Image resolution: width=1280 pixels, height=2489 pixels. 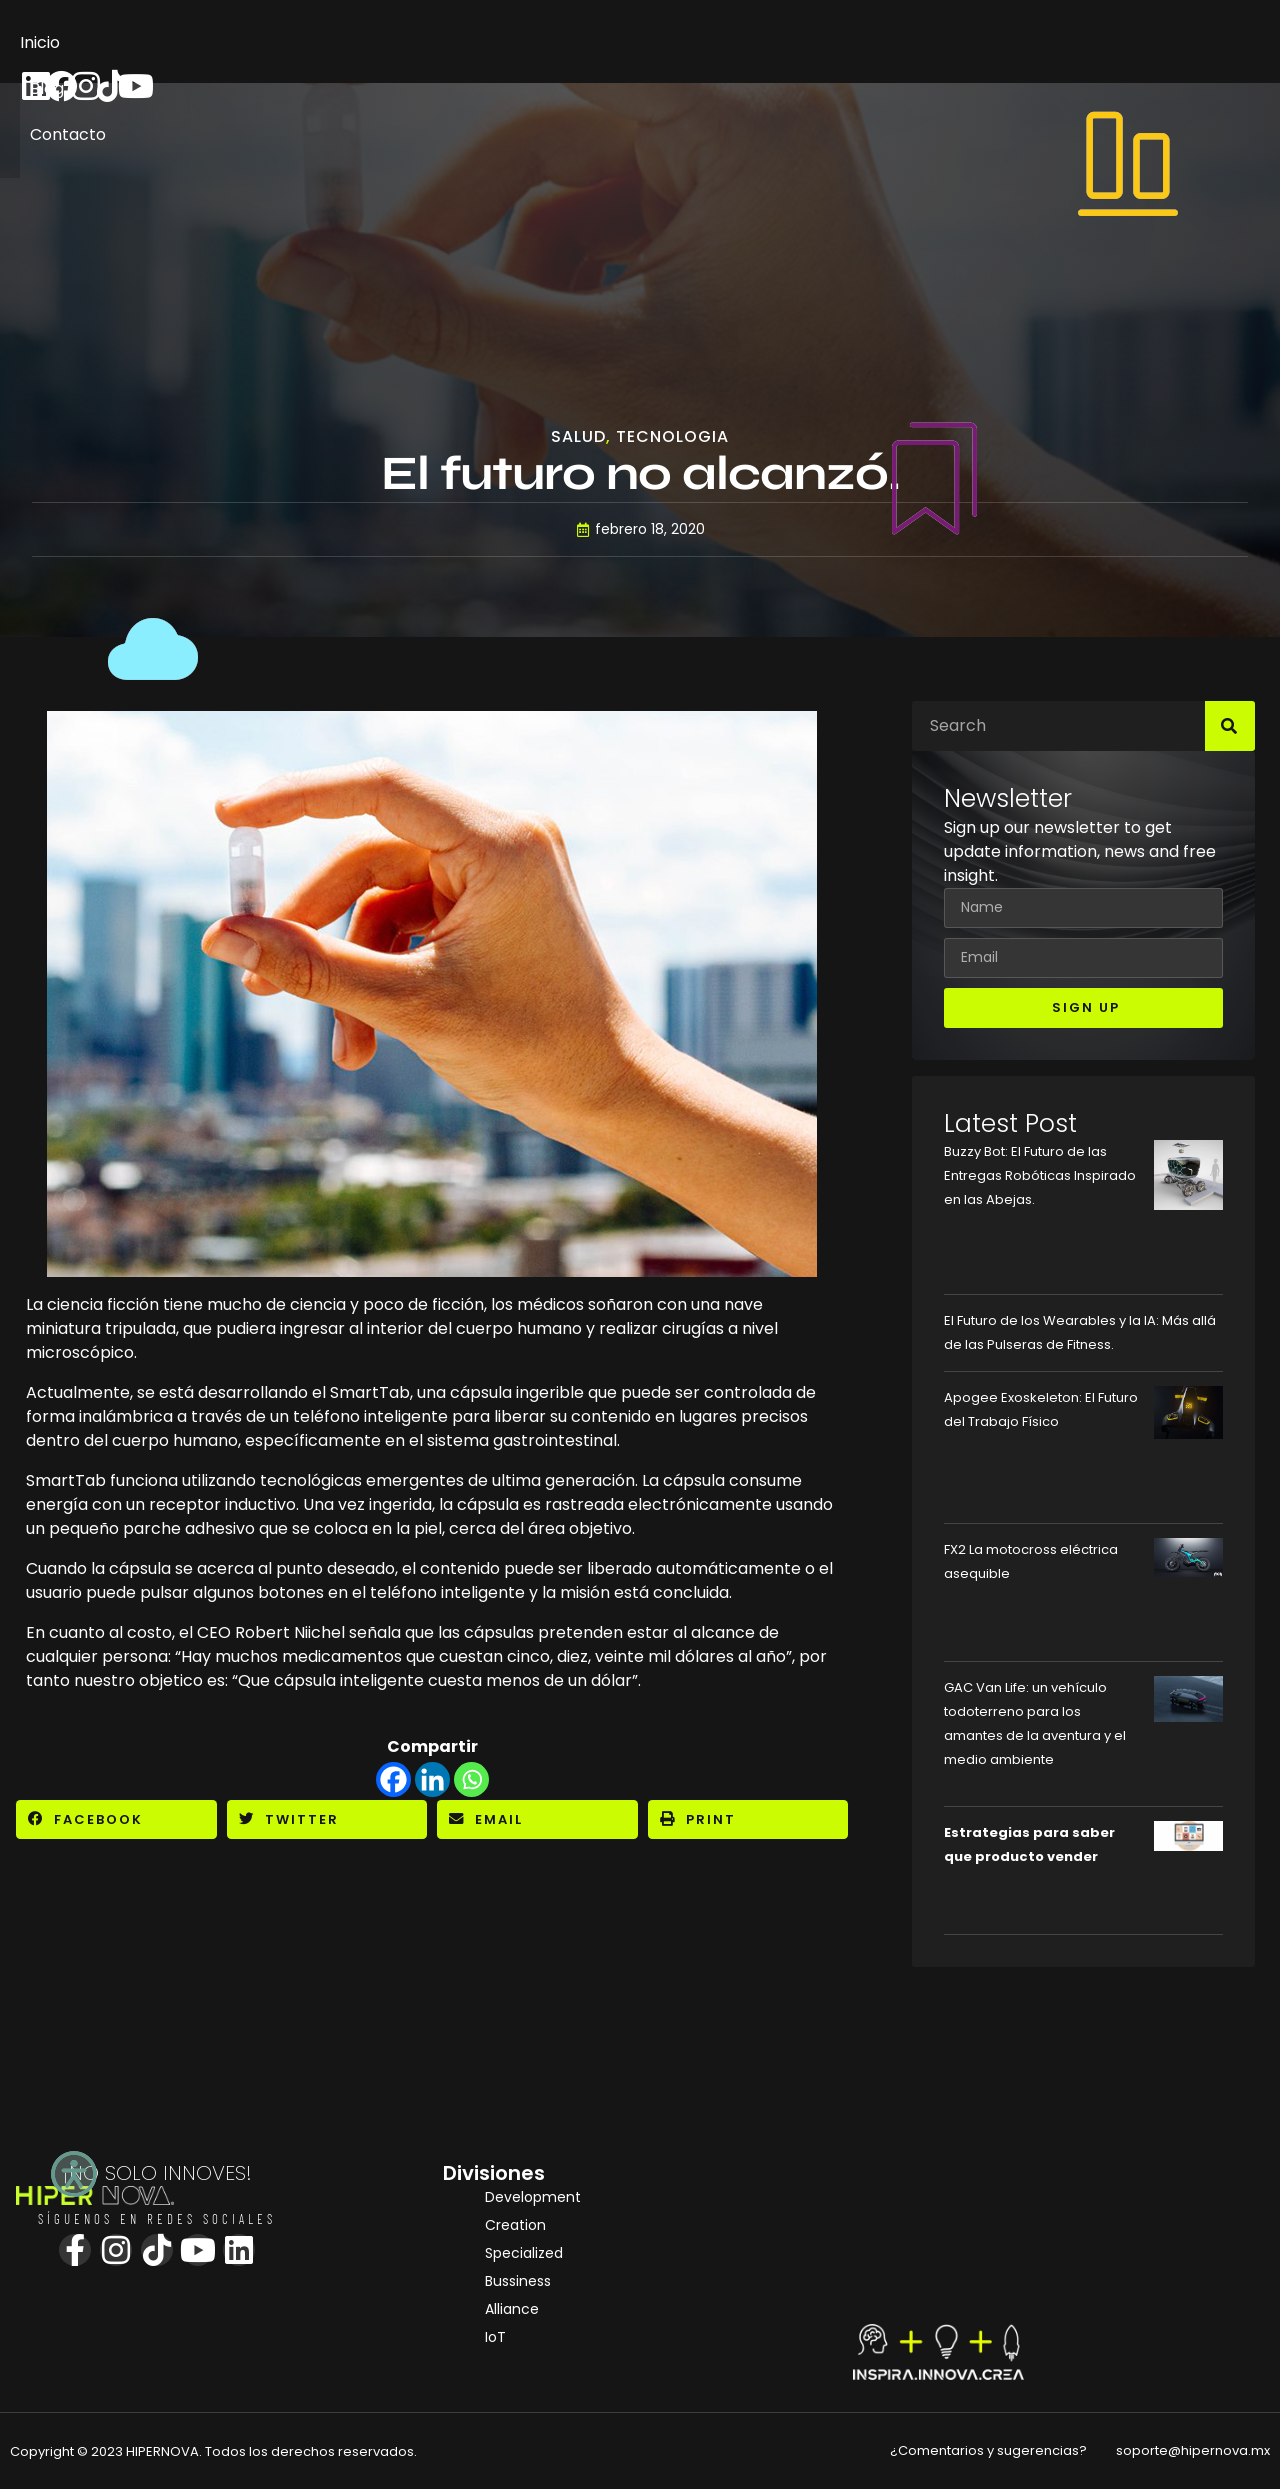 I want to click on view saved bookmarks, so click(x=934, y=478).